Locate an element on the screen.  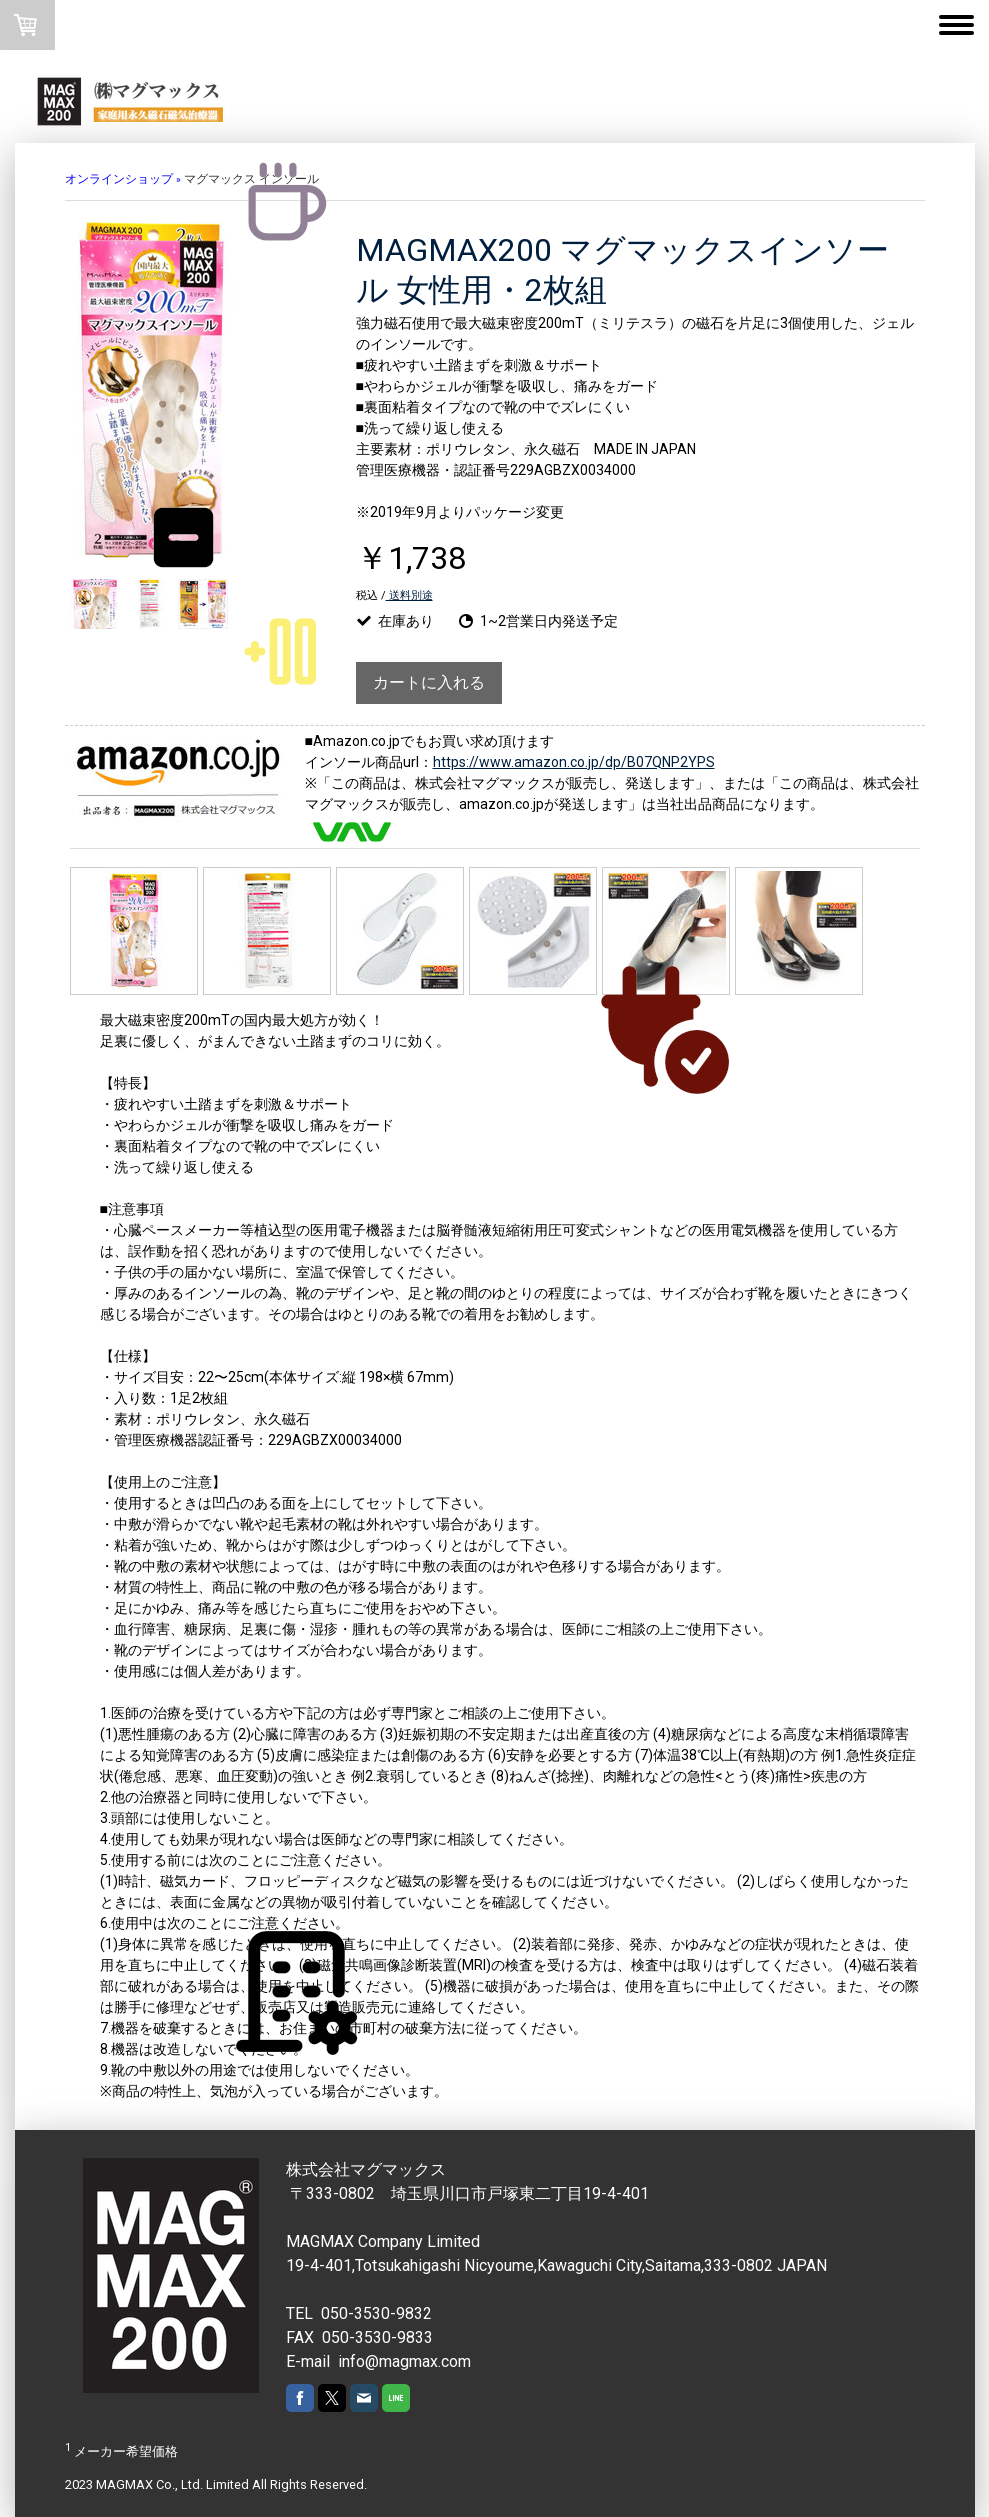
add a new column to the left is located at coordinates (285, 651).